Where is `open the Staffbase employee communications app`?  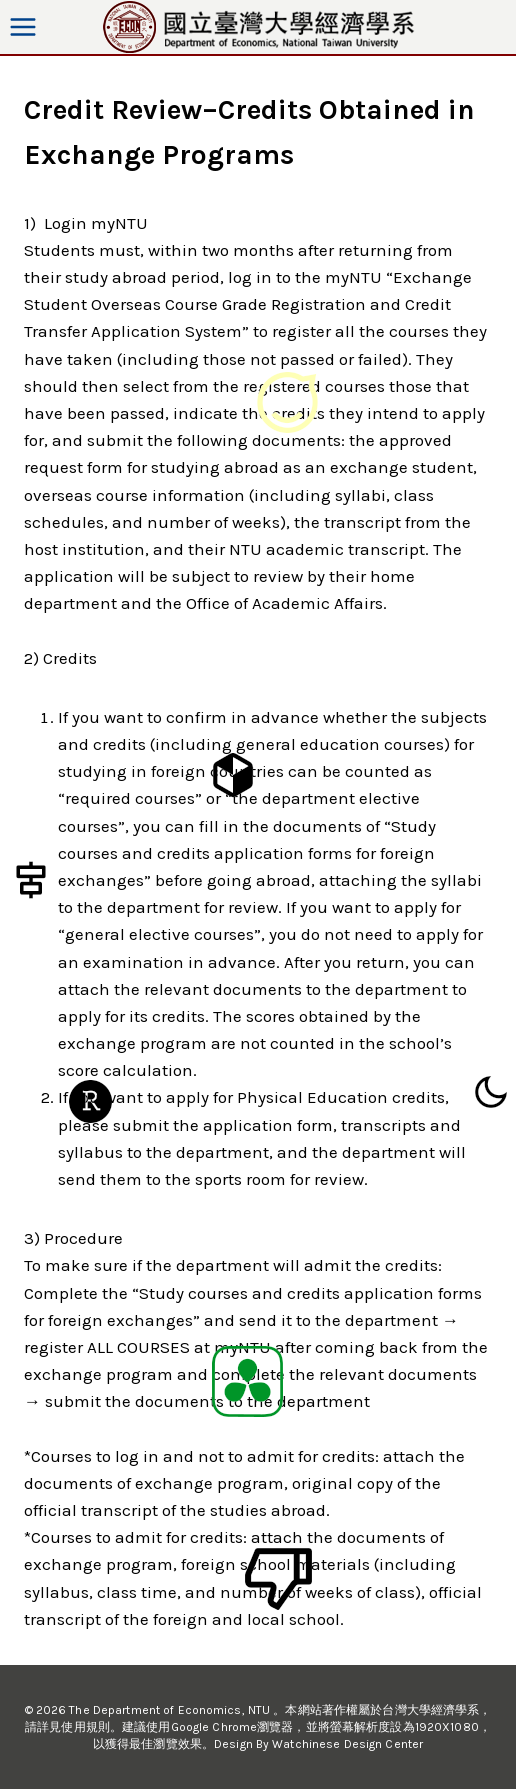 open the Staffbase employee communications app is located at coordinates (287, 402).